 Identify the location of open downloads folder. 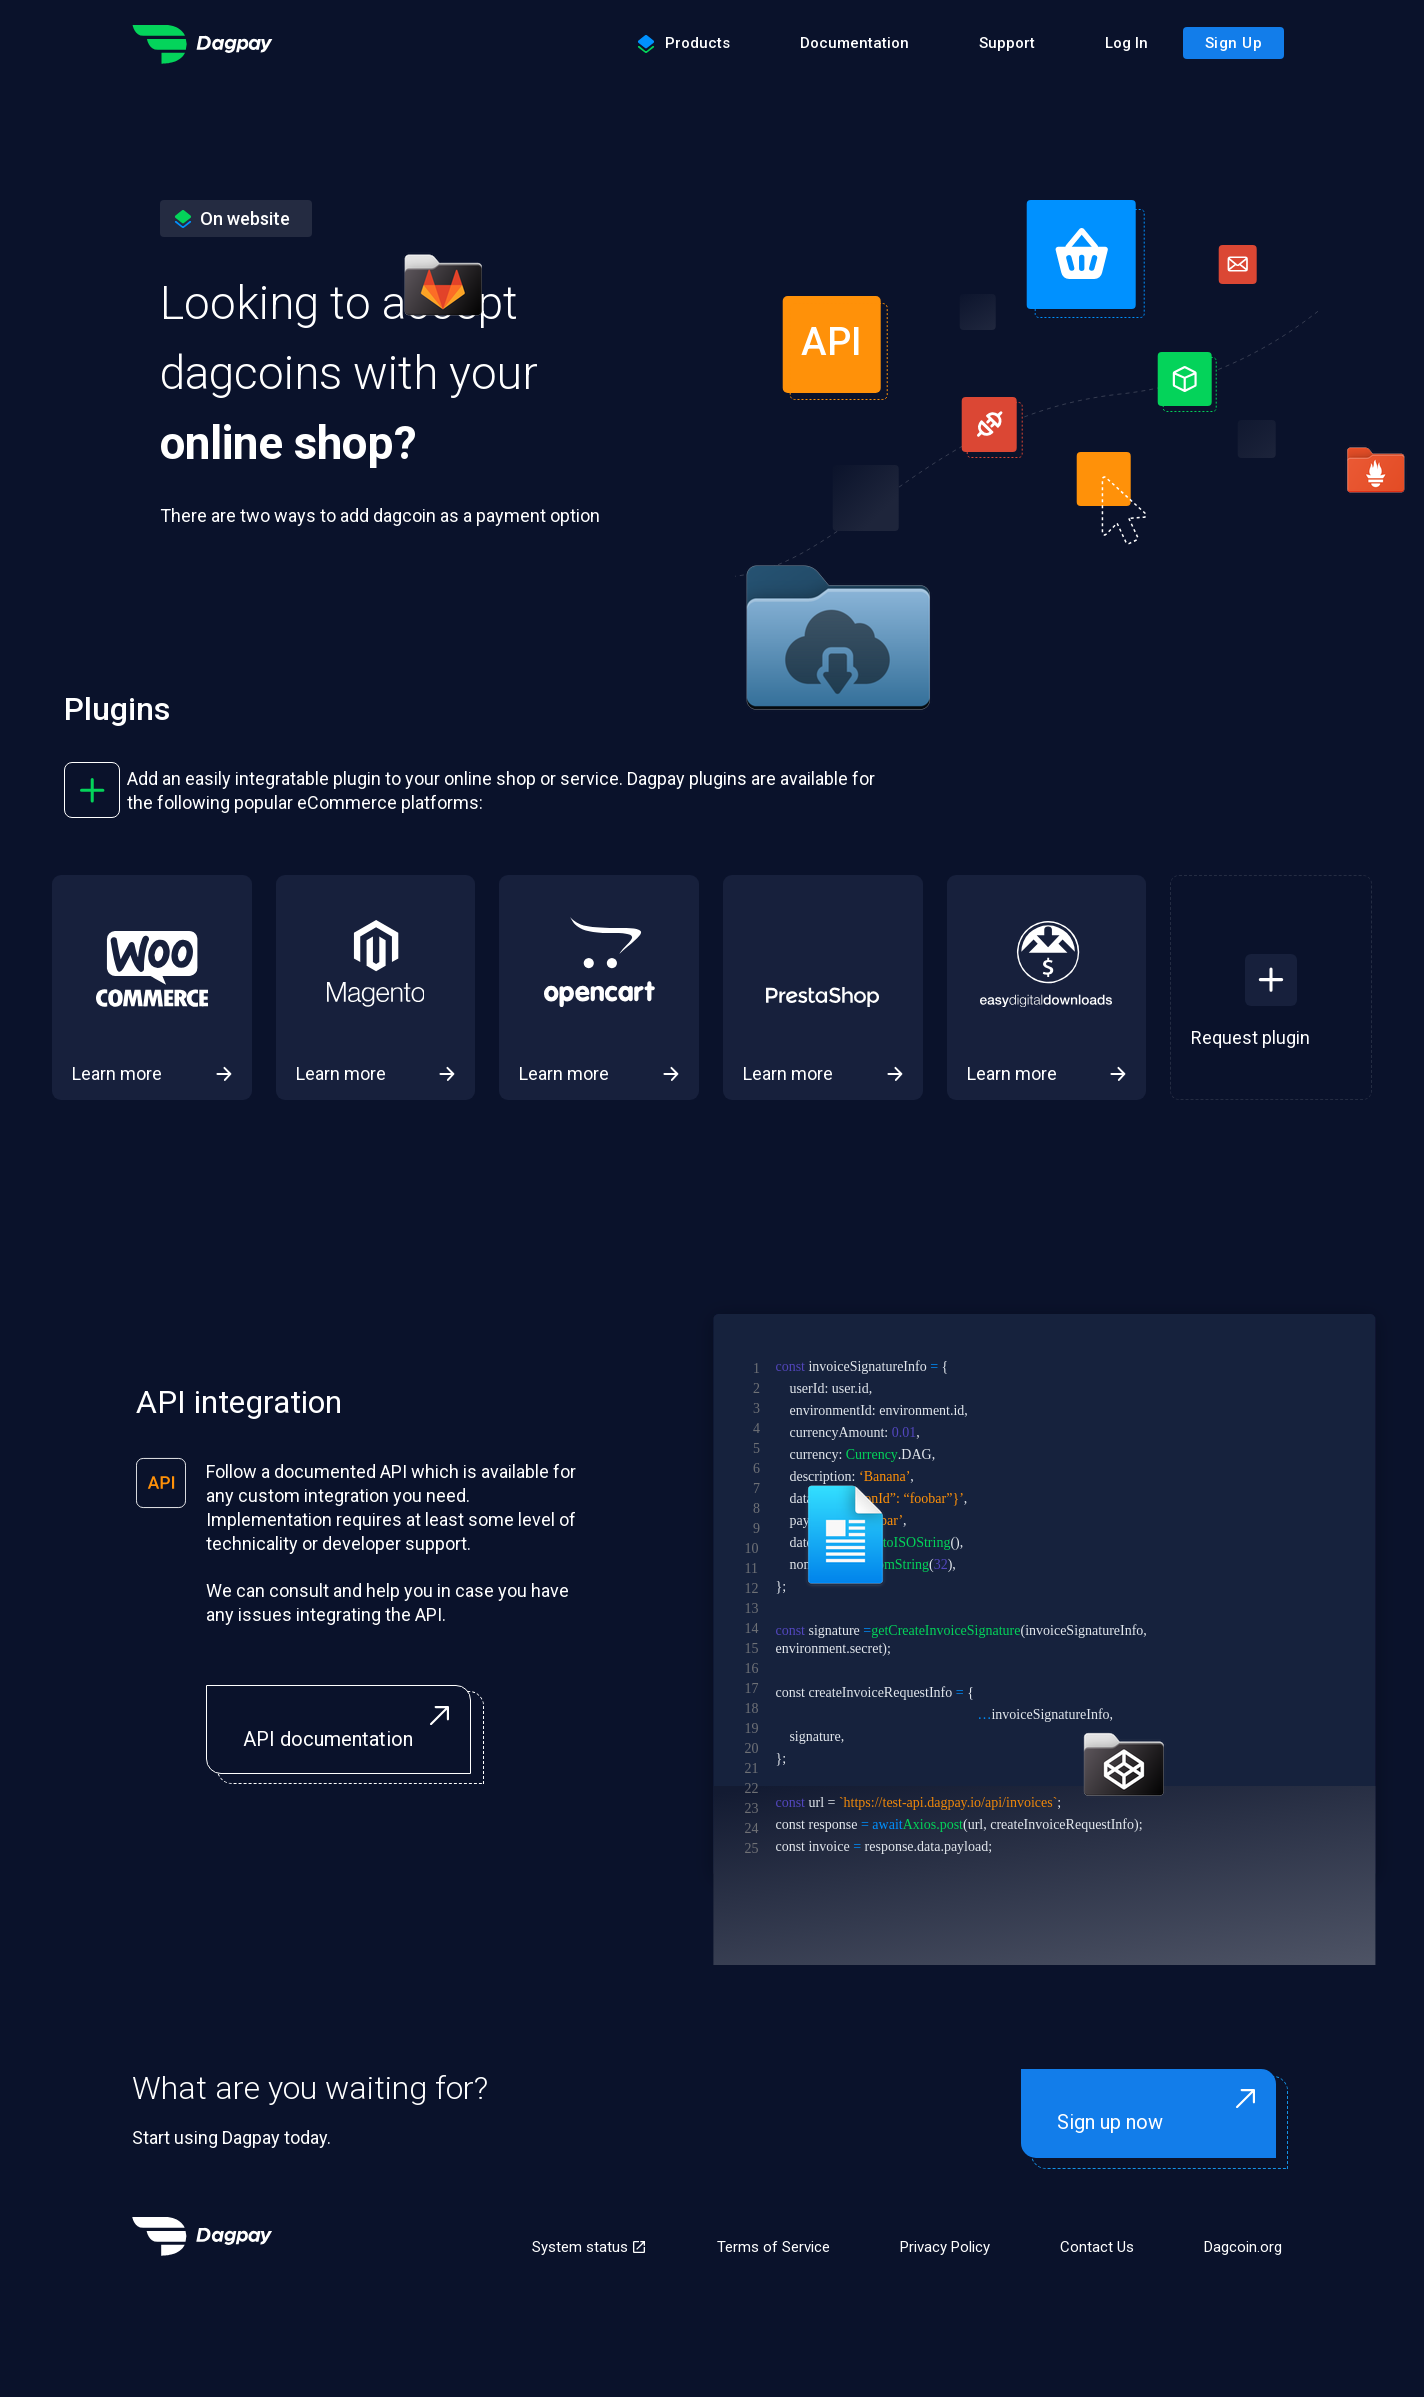
(837, 642).